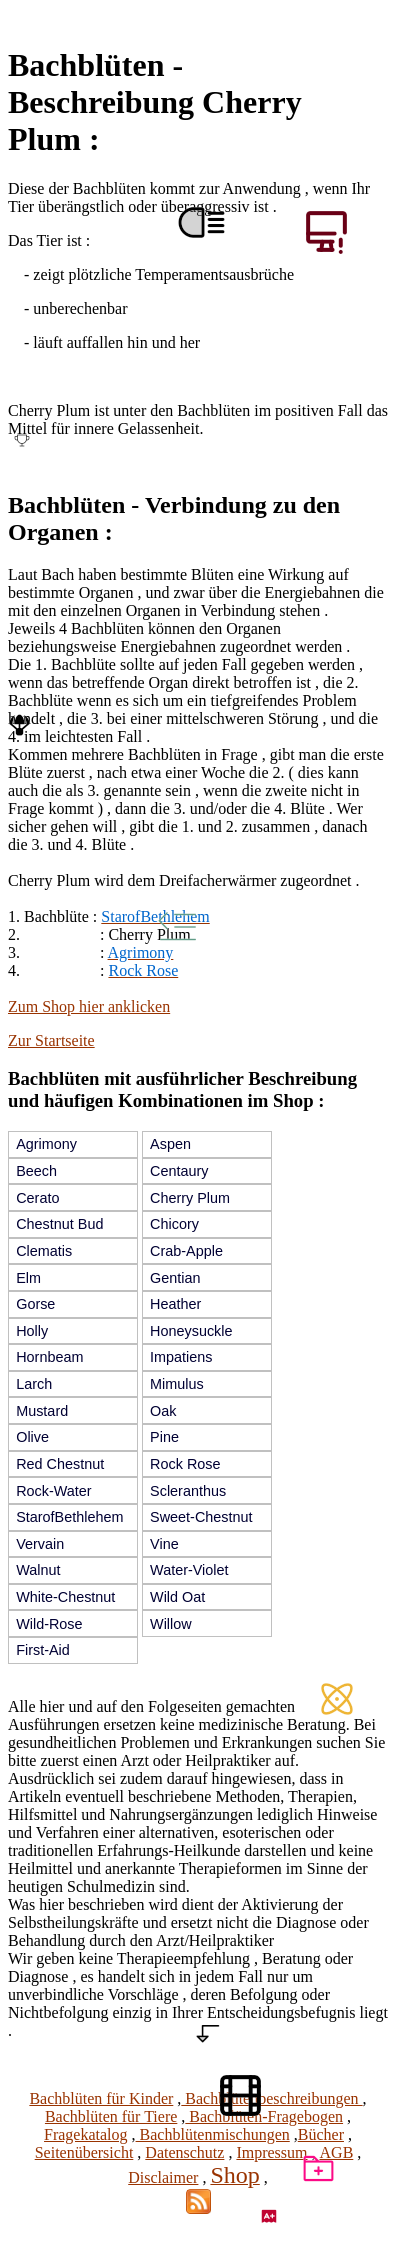  What do you see at coordinates (318, 2168) in the screenshot?
I see `create a new folder` at bounding box center [318, 2168].